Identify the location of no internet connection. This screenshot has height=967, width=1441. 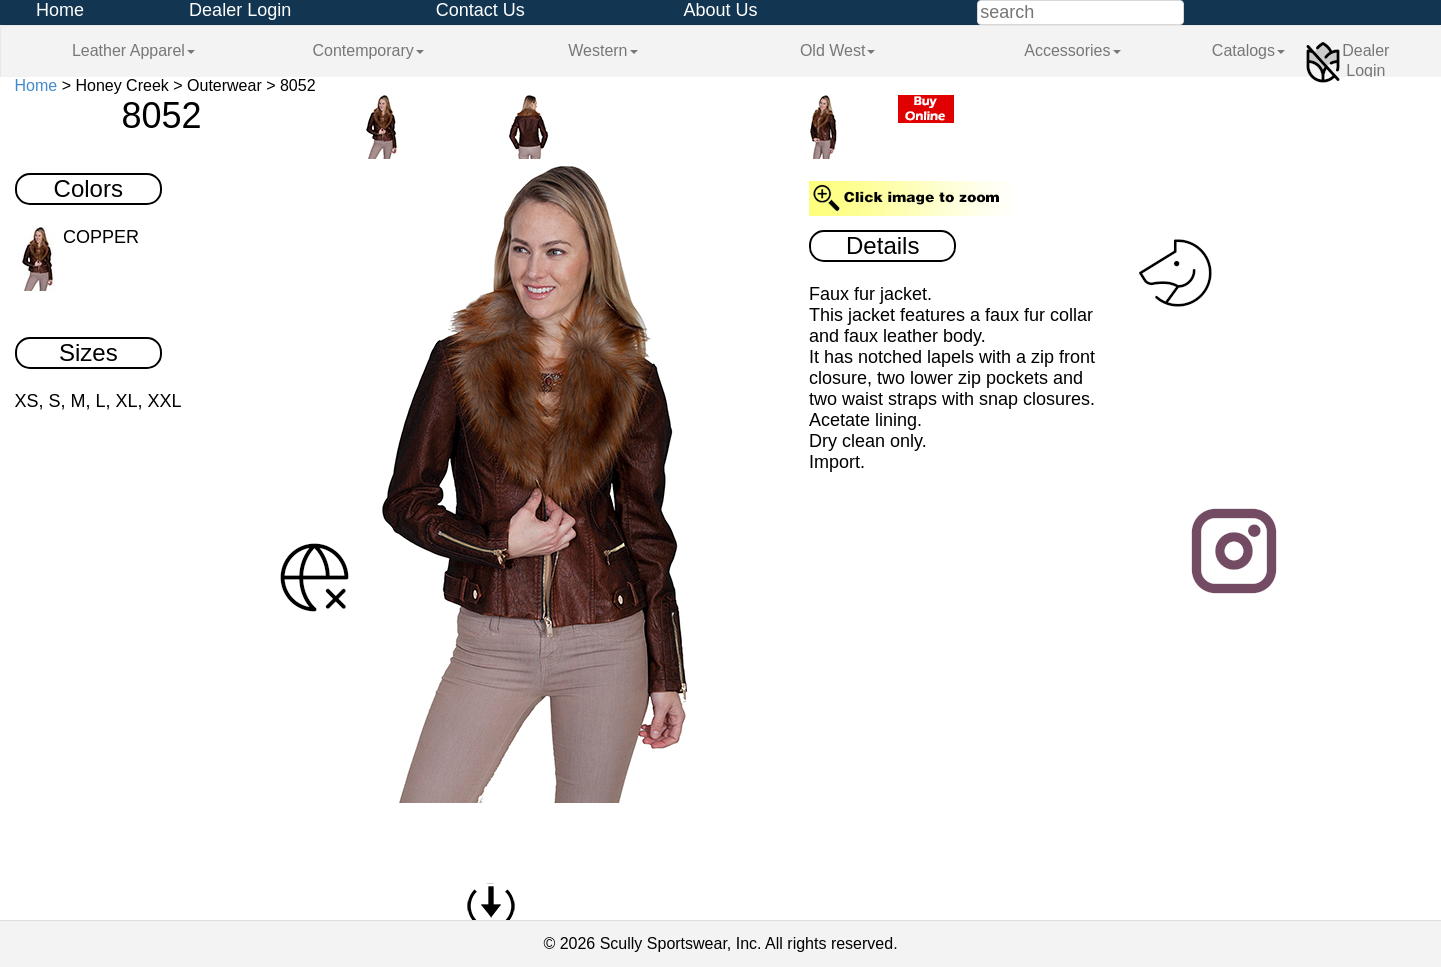
(314, 577).